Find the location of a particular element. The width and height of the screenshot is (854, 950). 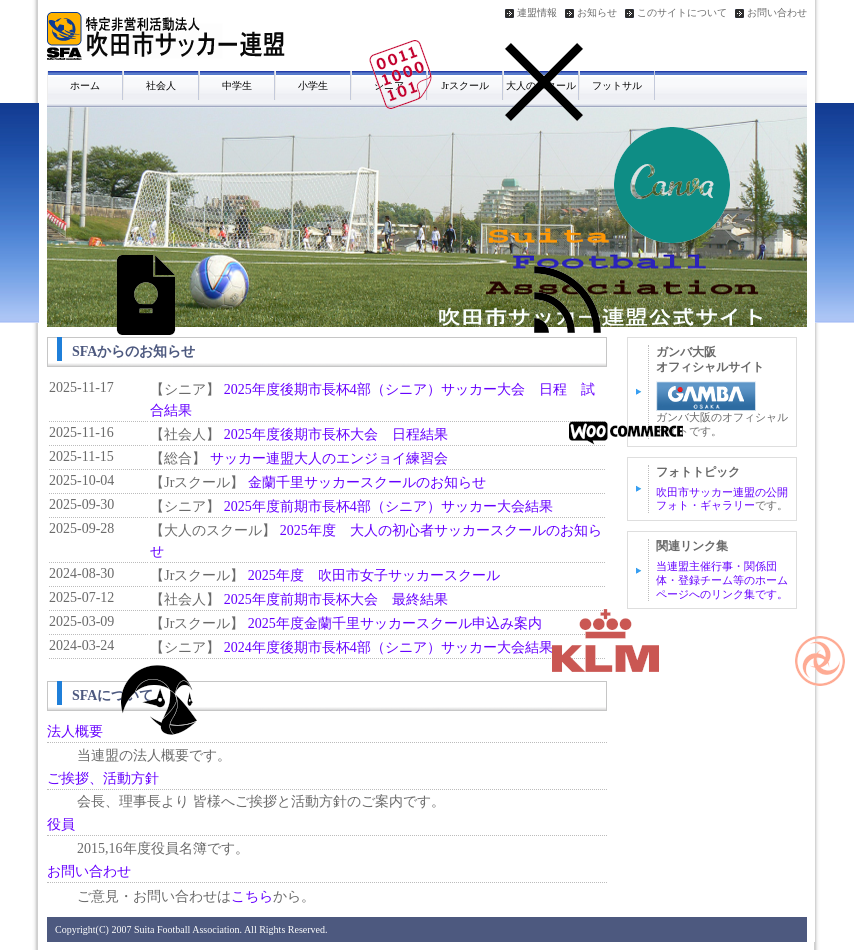

open the Katana application is located at coordinates (820, 661).